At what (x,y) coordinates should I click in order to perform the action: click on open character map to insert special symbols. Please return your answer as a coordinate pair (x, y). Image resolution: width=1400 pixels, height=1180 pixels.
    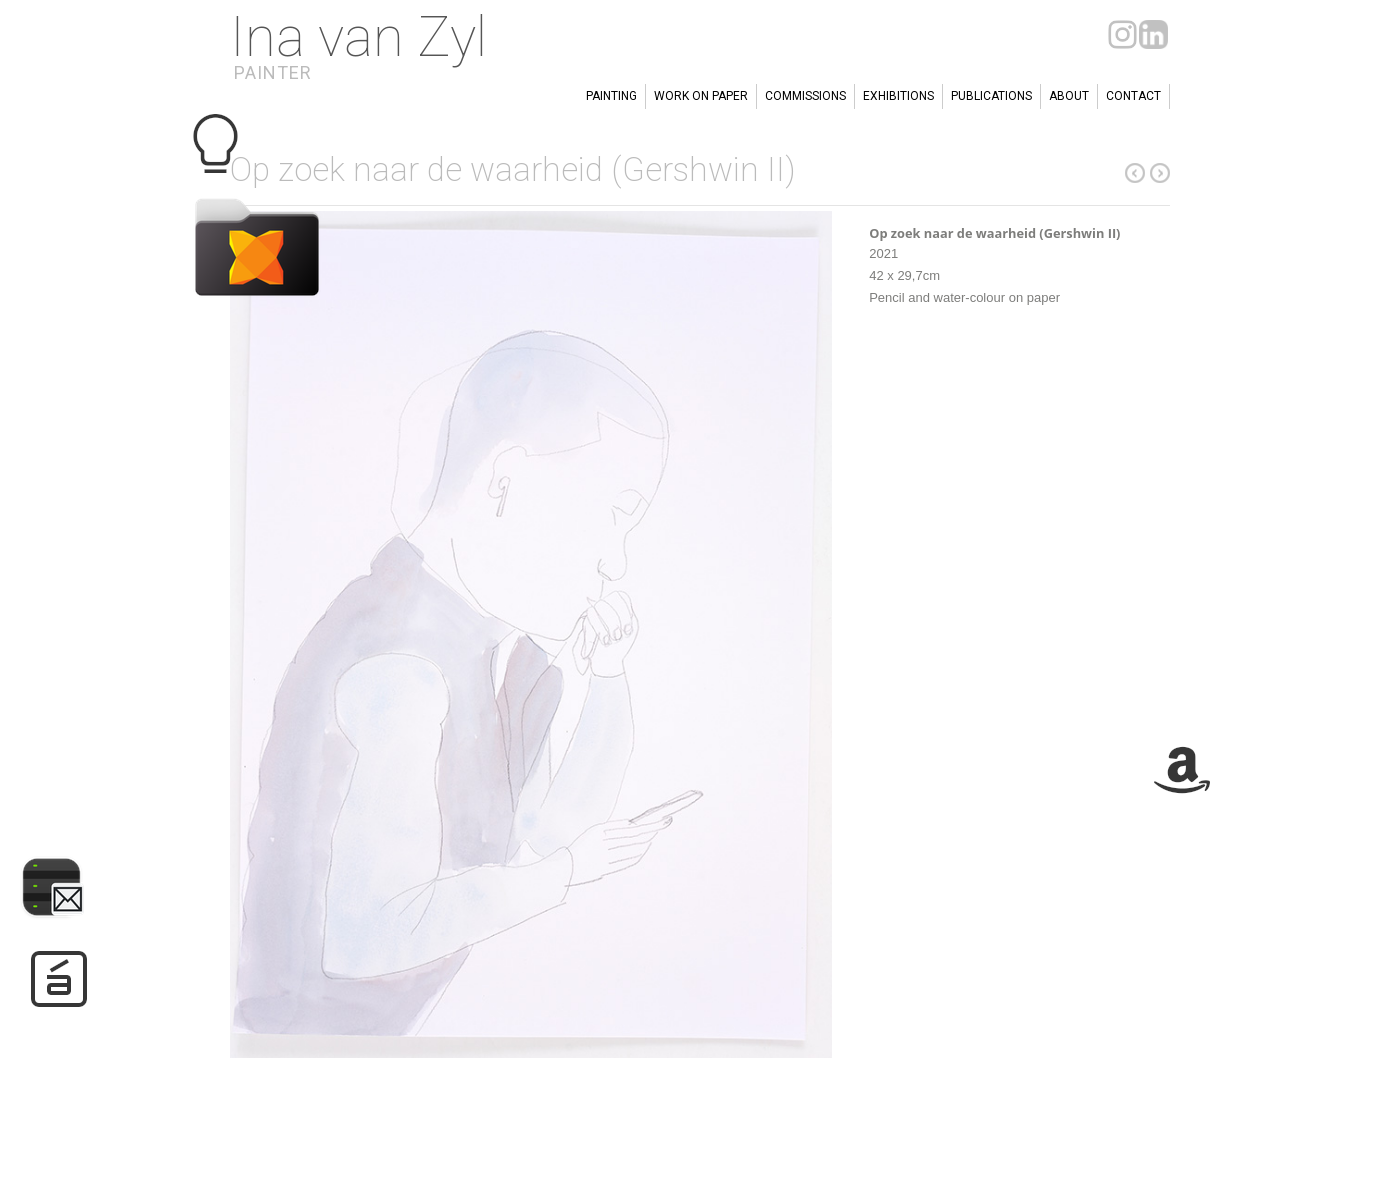
    Looking at the image, I should click on (59, 979).